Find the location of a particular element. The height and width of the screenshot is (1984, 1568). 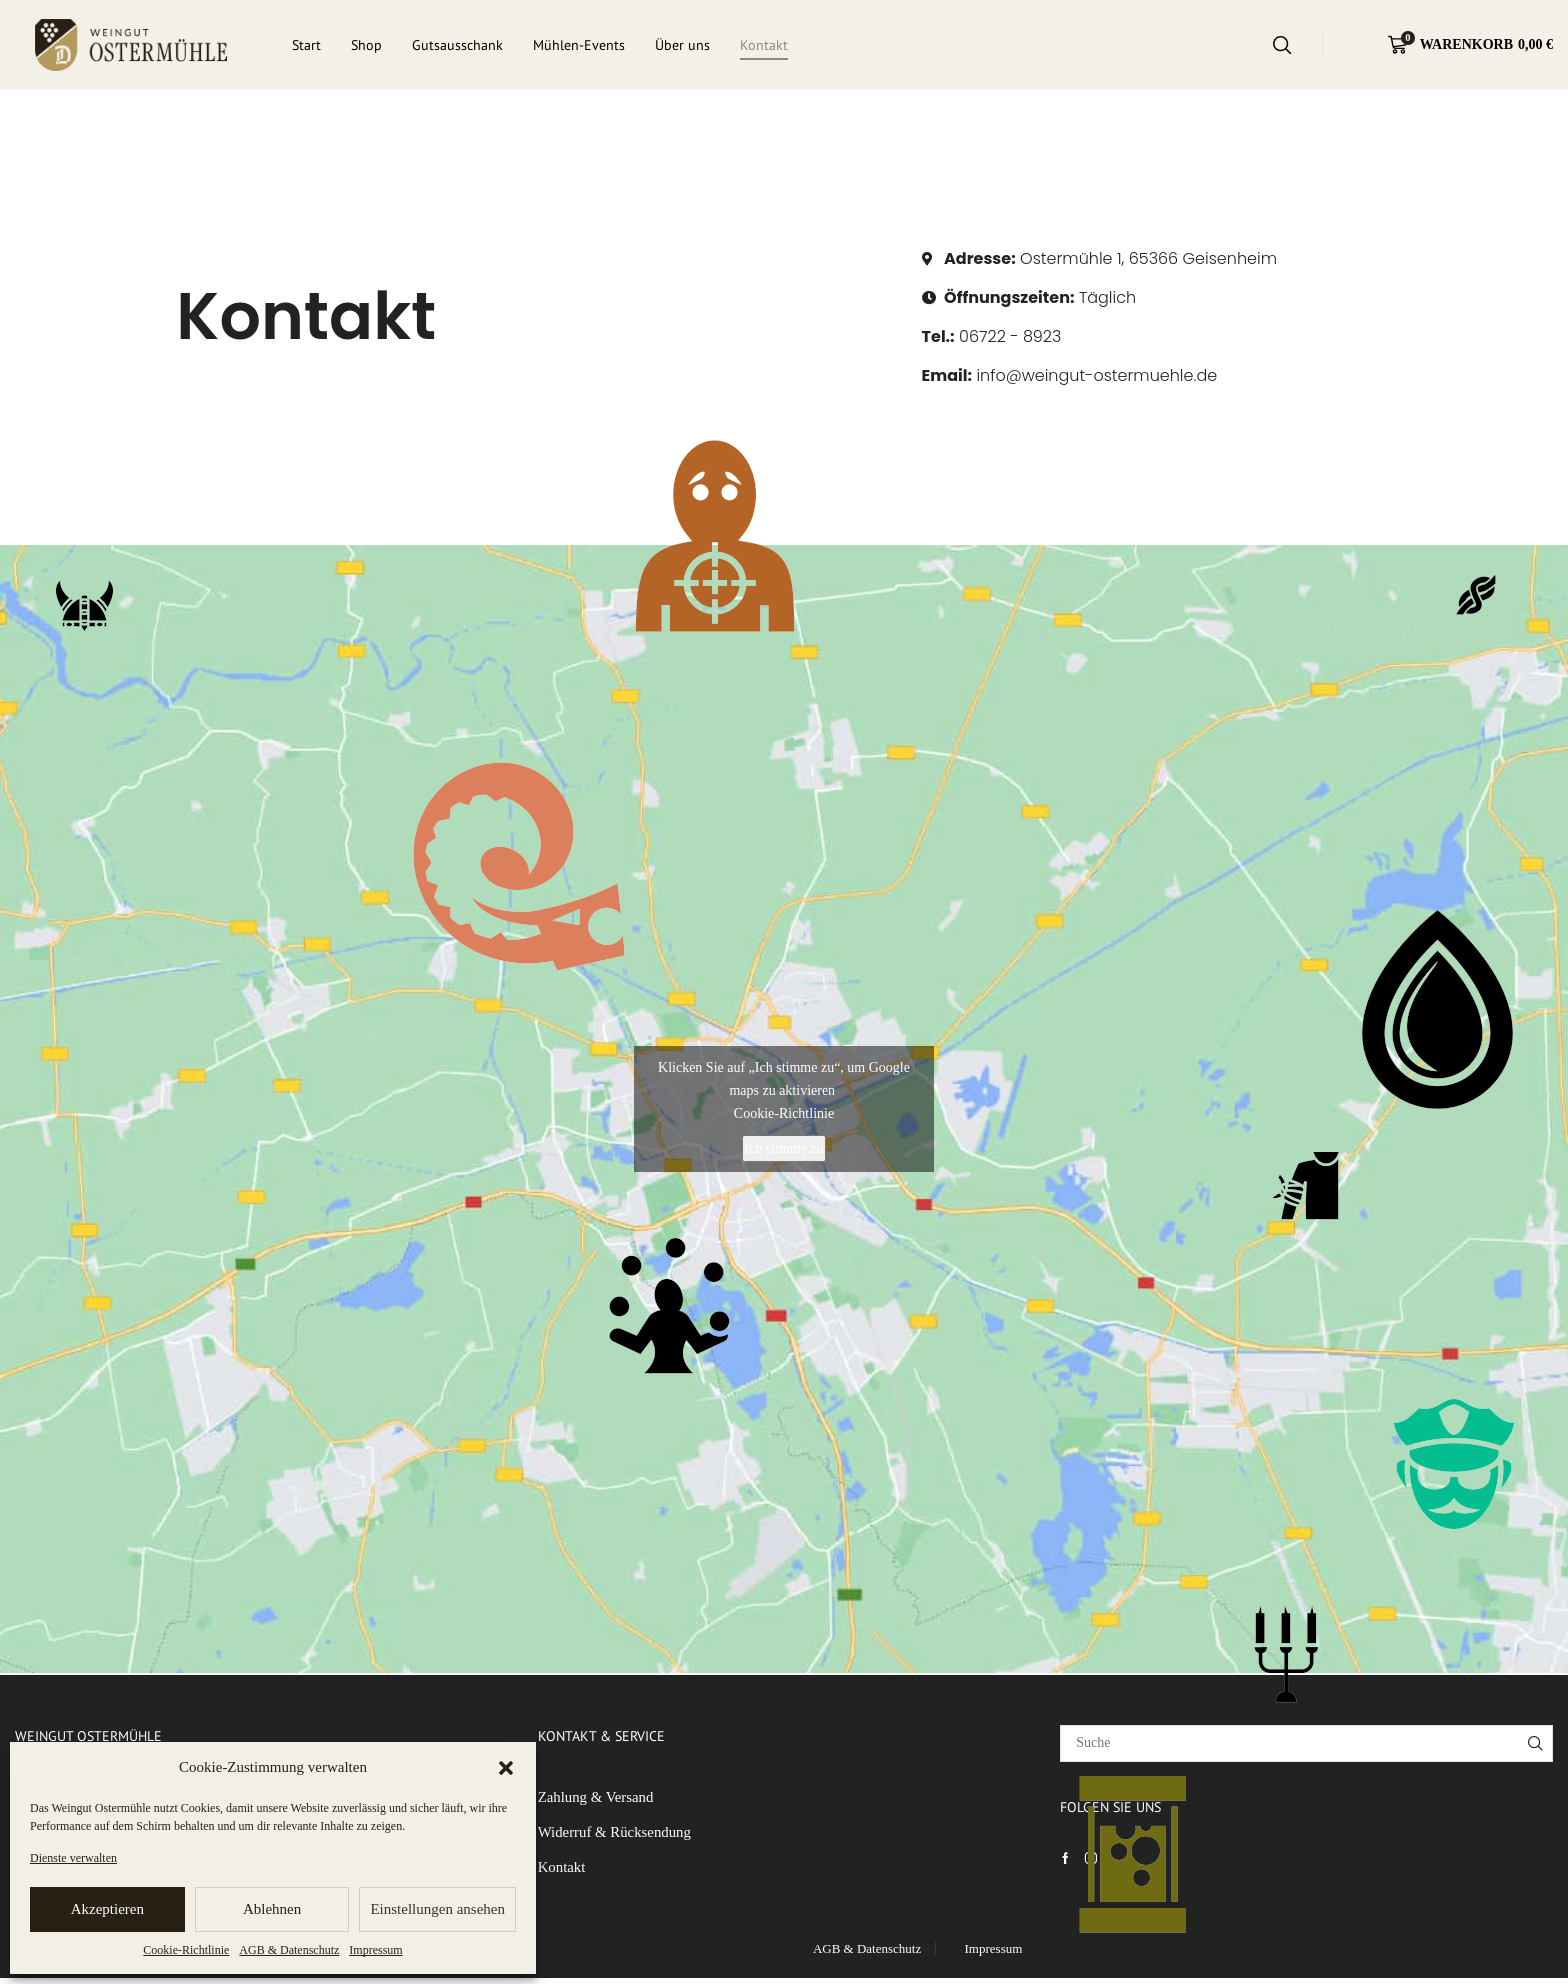

access dragon or mythical creature content is located at coordinates (518, 868).